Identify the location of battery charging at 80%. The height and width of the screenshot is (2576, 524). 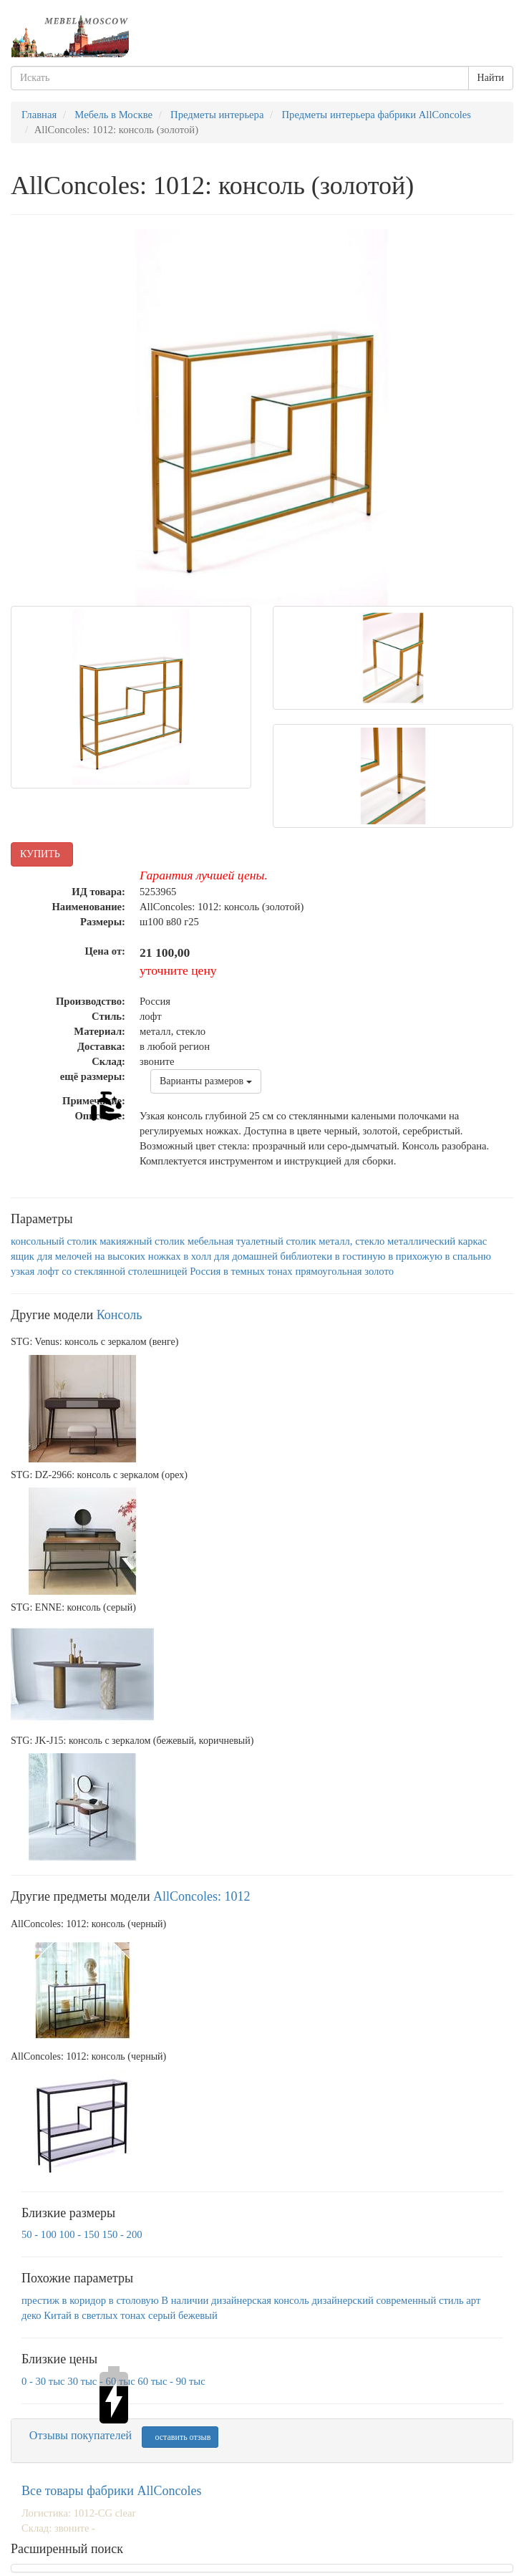
(114, 2395).